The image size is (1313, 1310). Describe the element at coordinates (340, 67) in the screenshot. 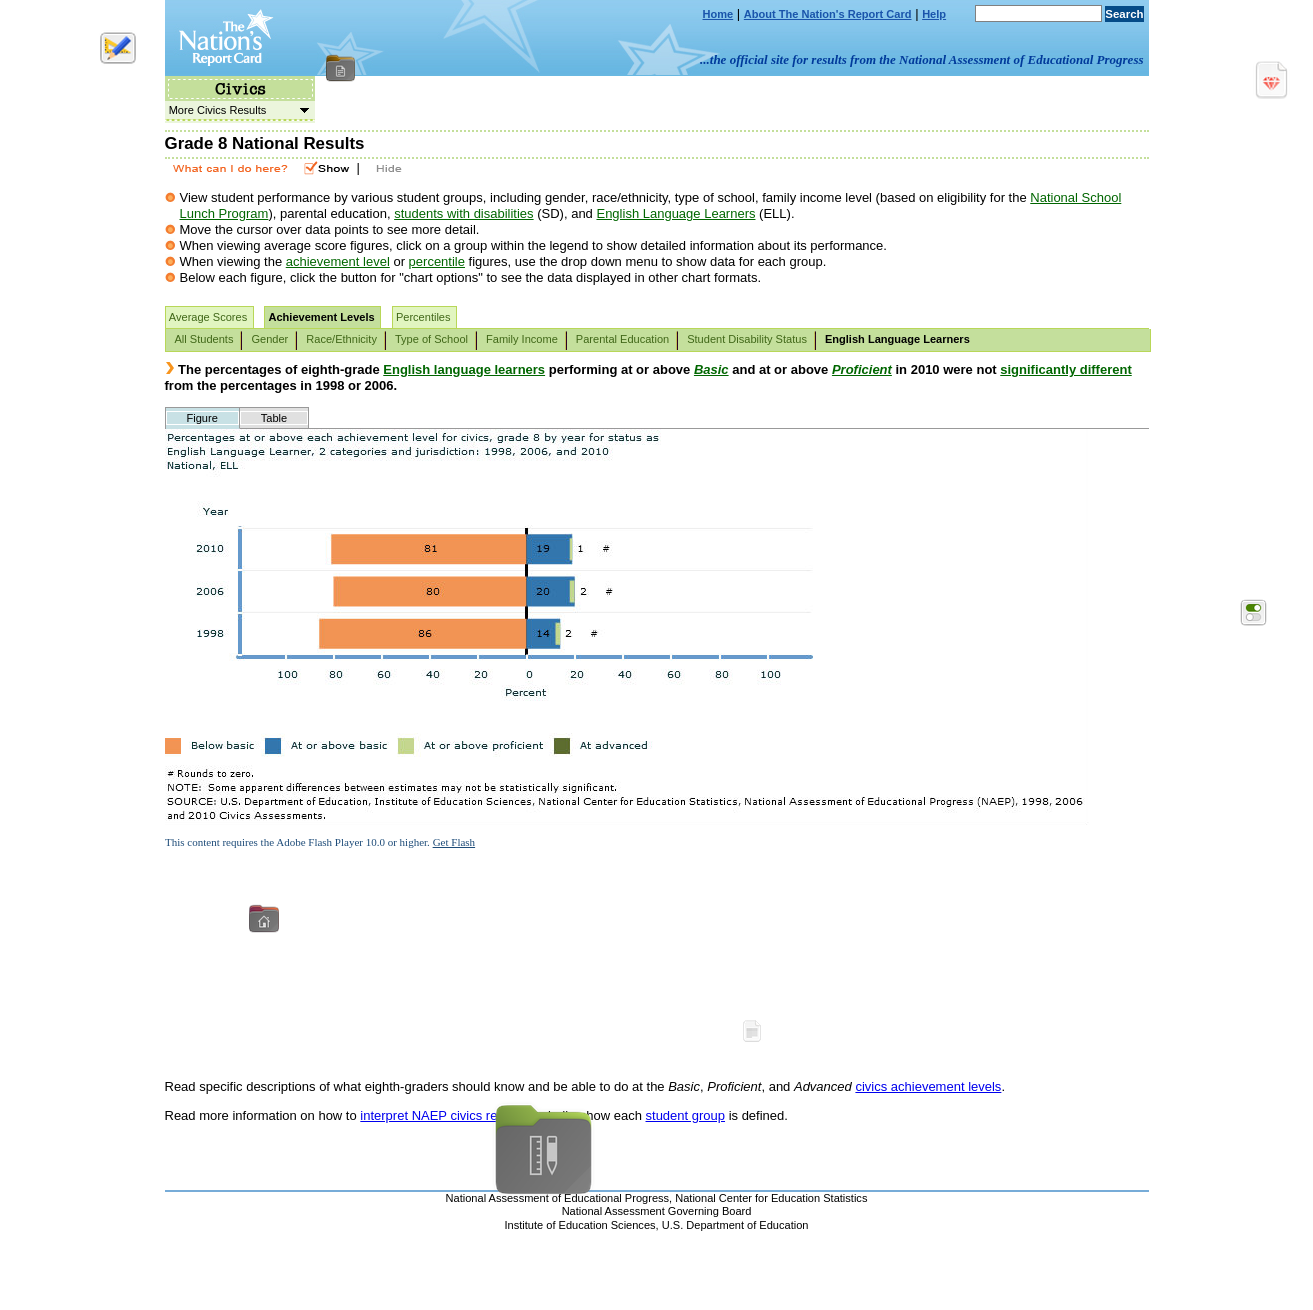

I see `open your documents folder` at that location.